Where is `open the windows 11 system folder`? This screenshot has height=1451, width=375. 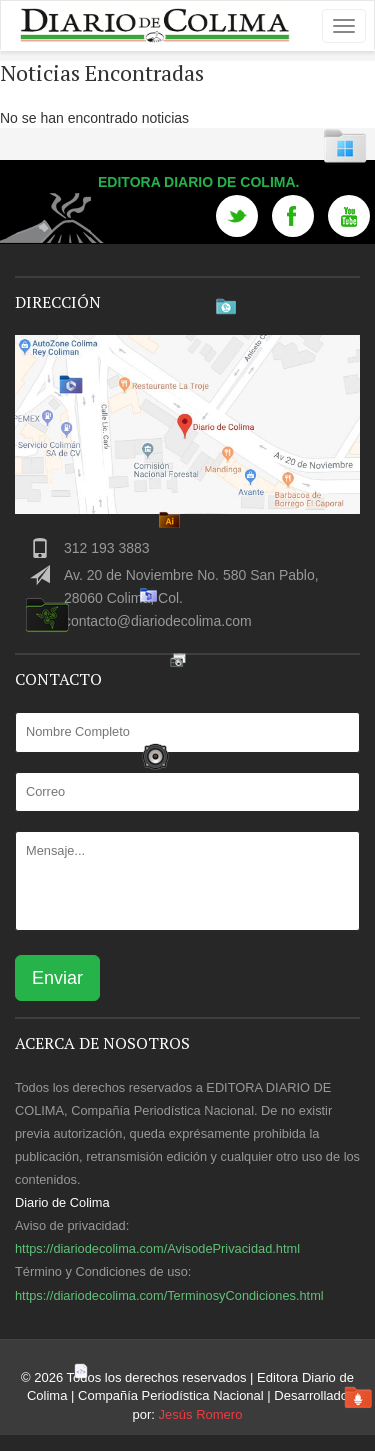
open the windows 11 system folder is located at coordinates (345, 147).